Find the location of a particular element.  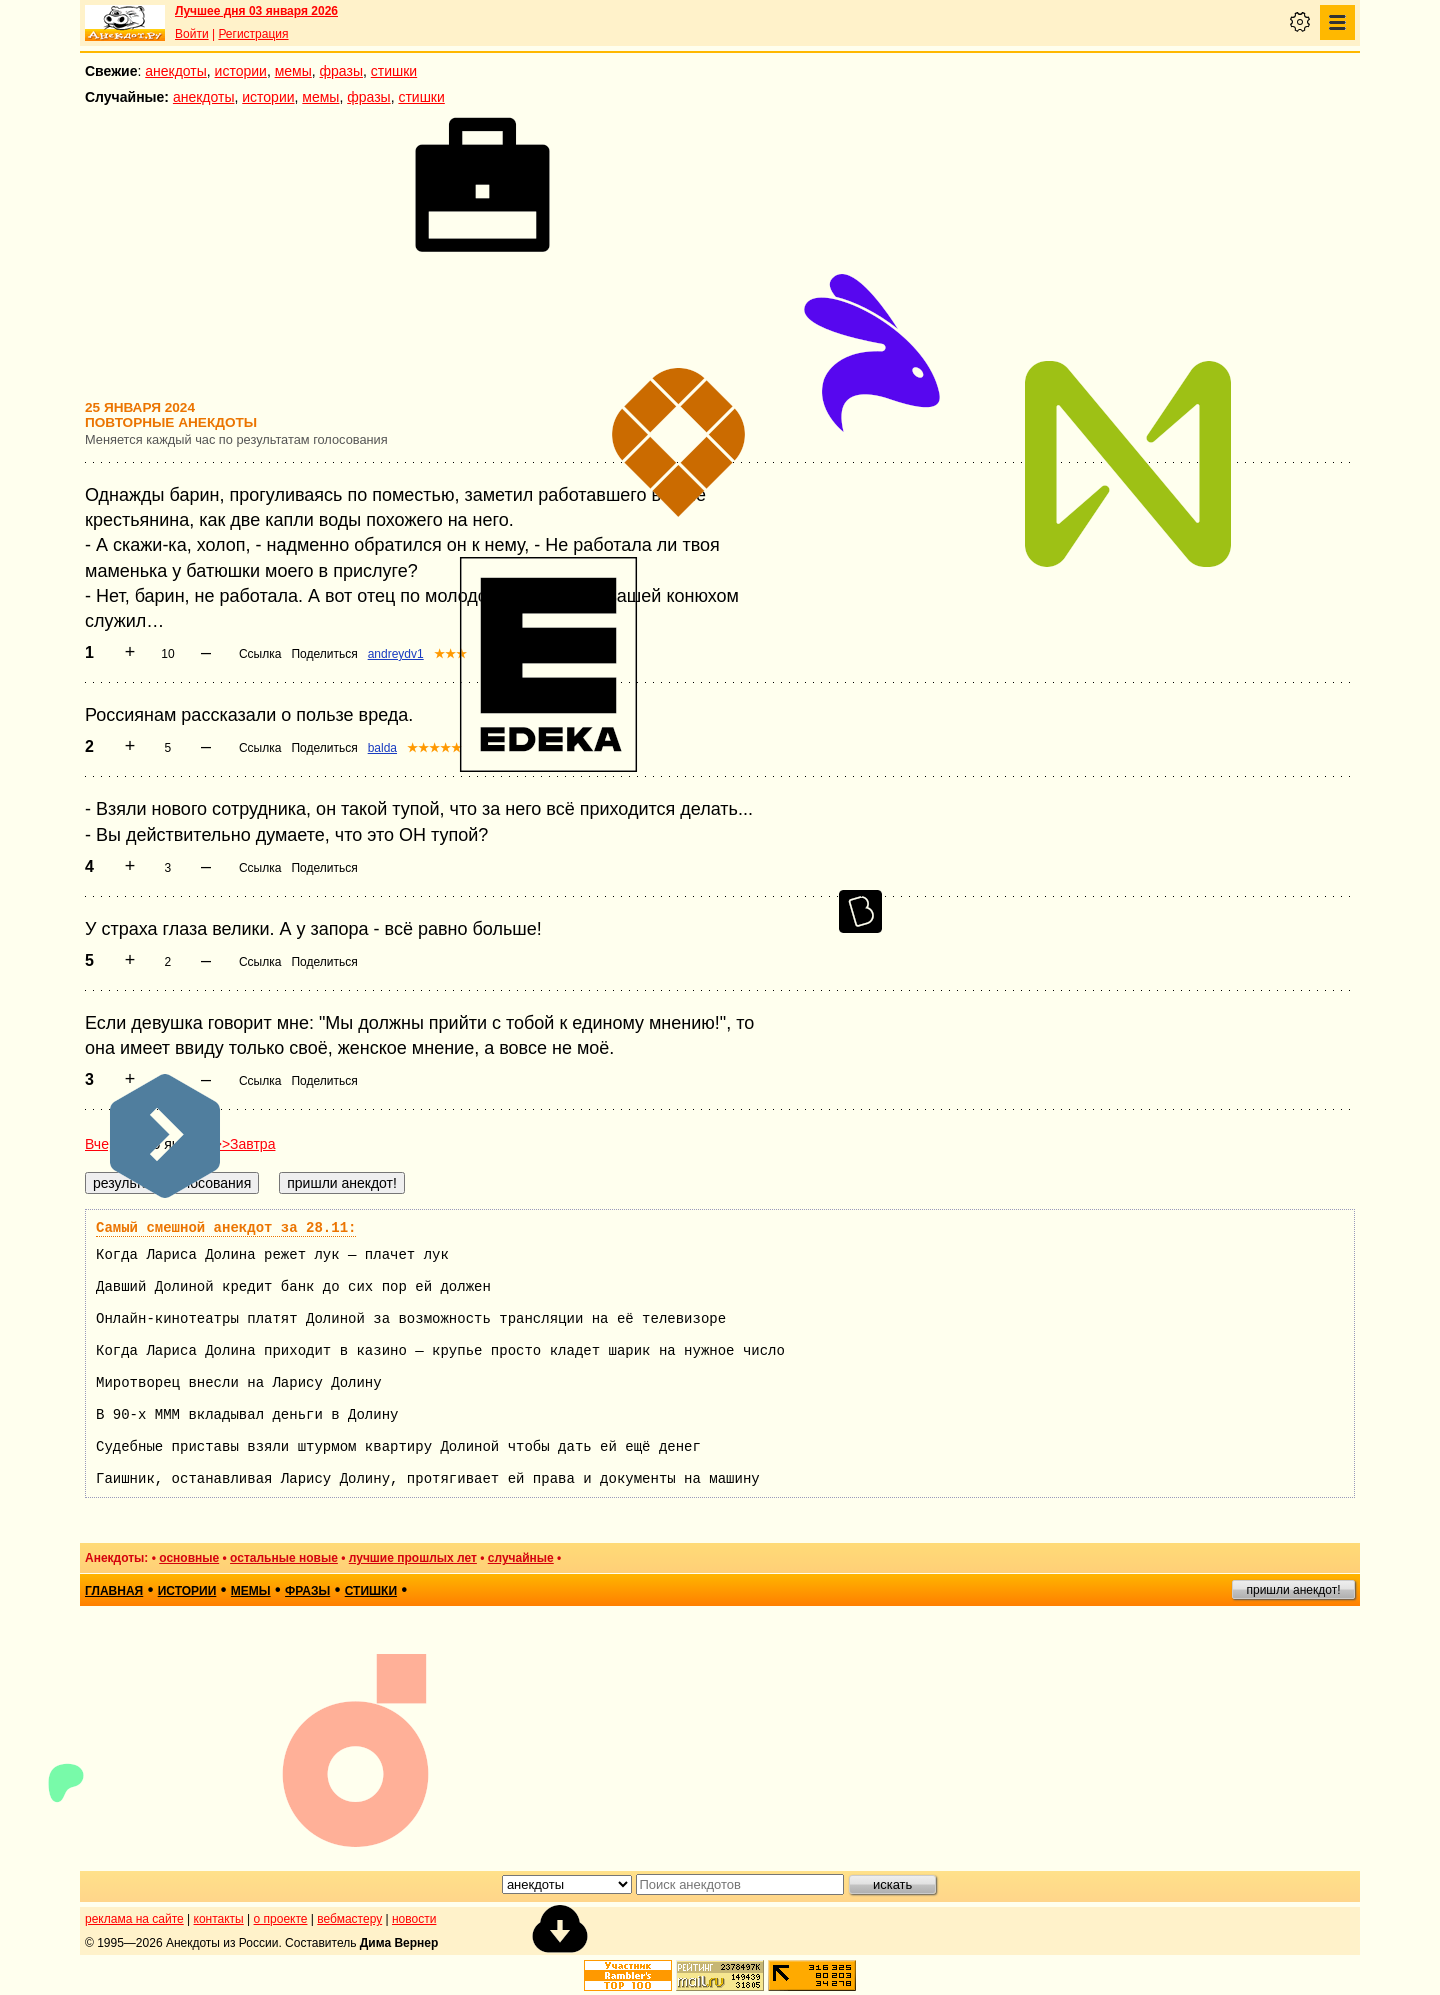

MapTiler company logo is located at coordinates (678, 442).